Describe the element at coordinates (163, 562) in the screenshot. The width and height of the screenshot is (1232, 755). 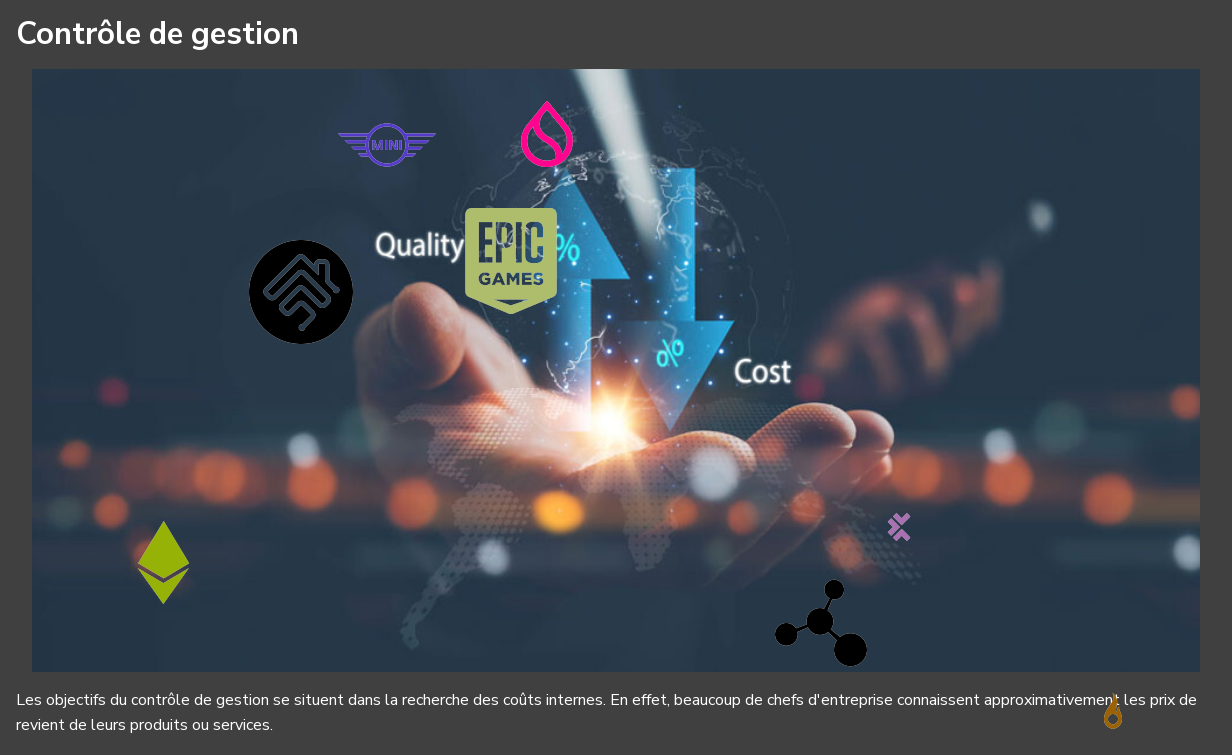
I see `ethereum cryptocurrency logo` at that location.